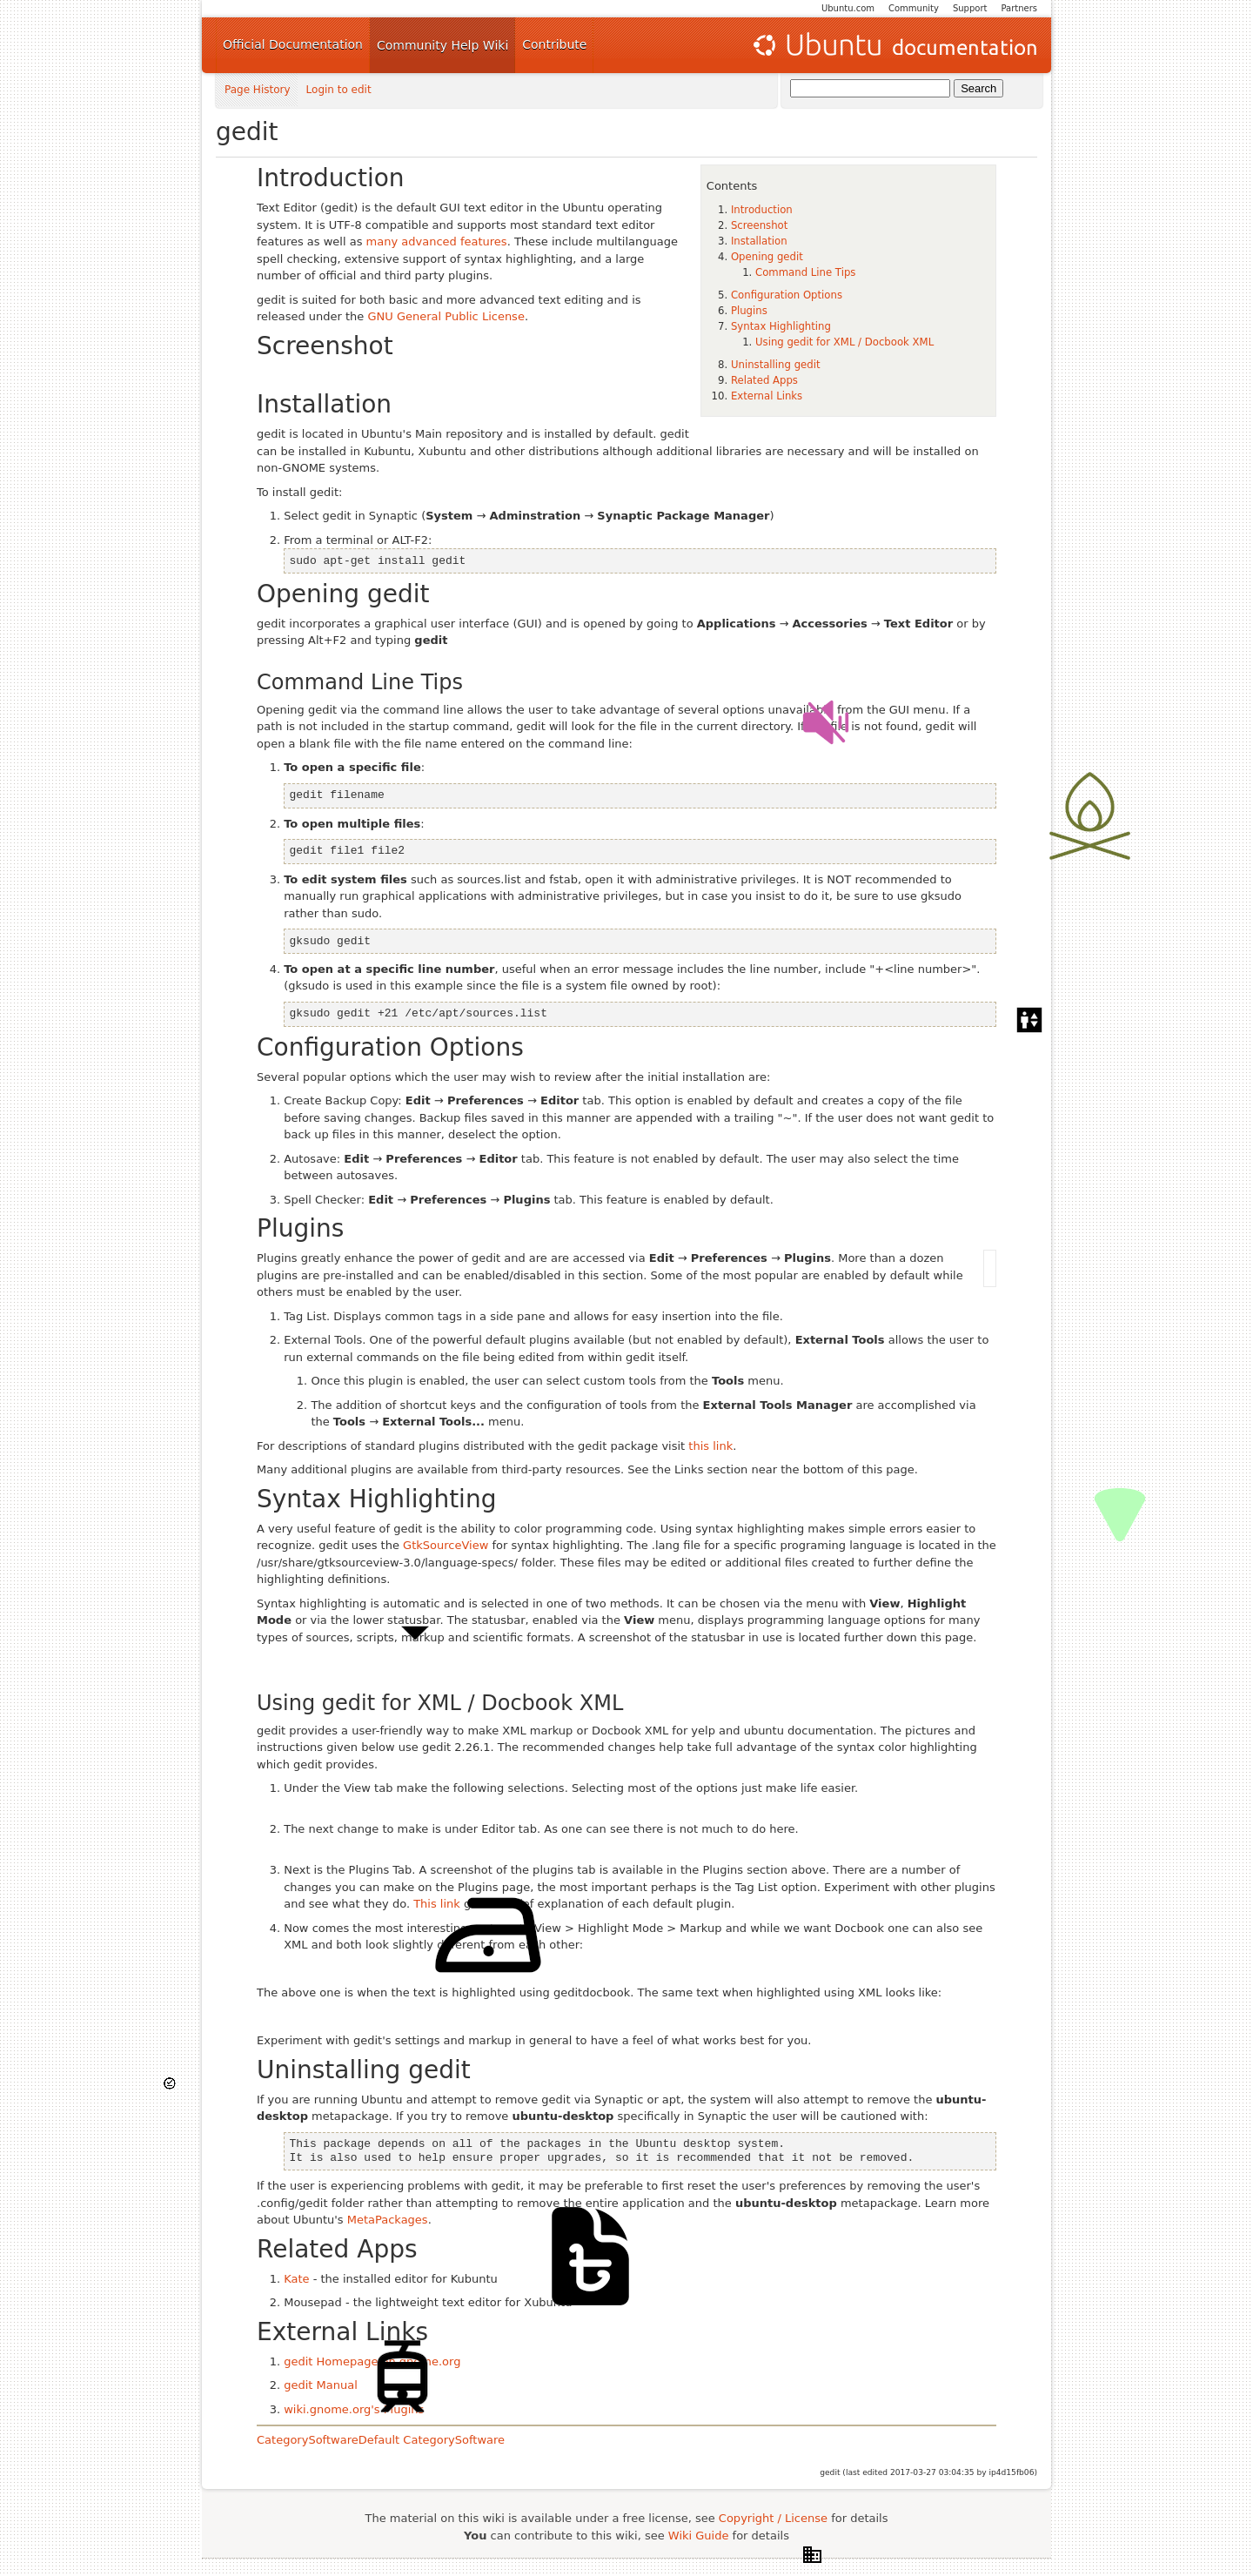 The width and height of the screenshot is (1253, 2576). What do you see at coordinates (825, 722) in the screenshot?
I see `mute audio or sound` at bounding box center [825, 722].